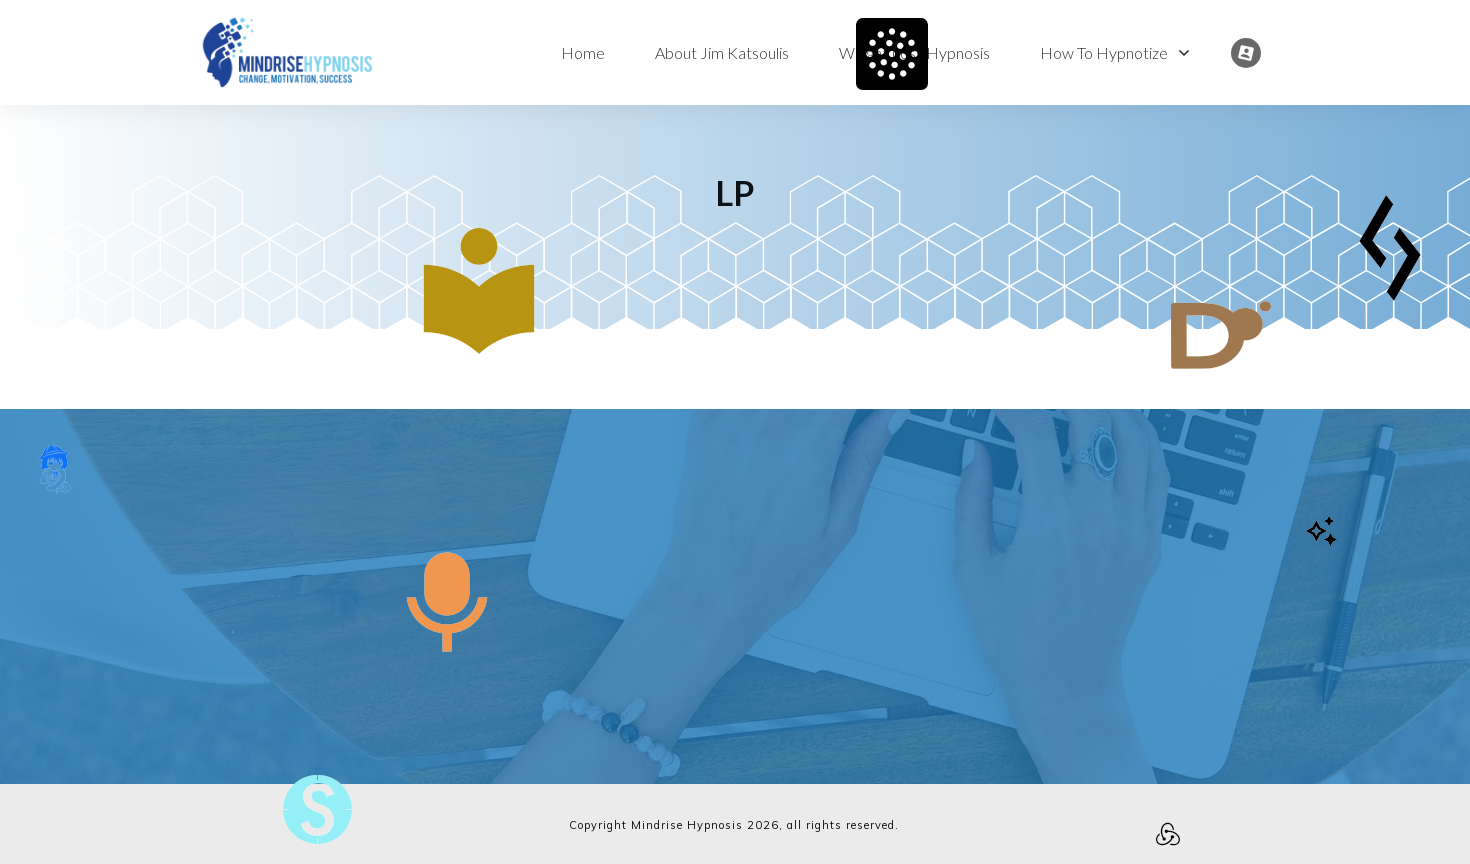 Image resolution: width=1470 pixels, height=864 pixels. I want to click on indicates AI-generated or enhanced content, so click(1322, 531).